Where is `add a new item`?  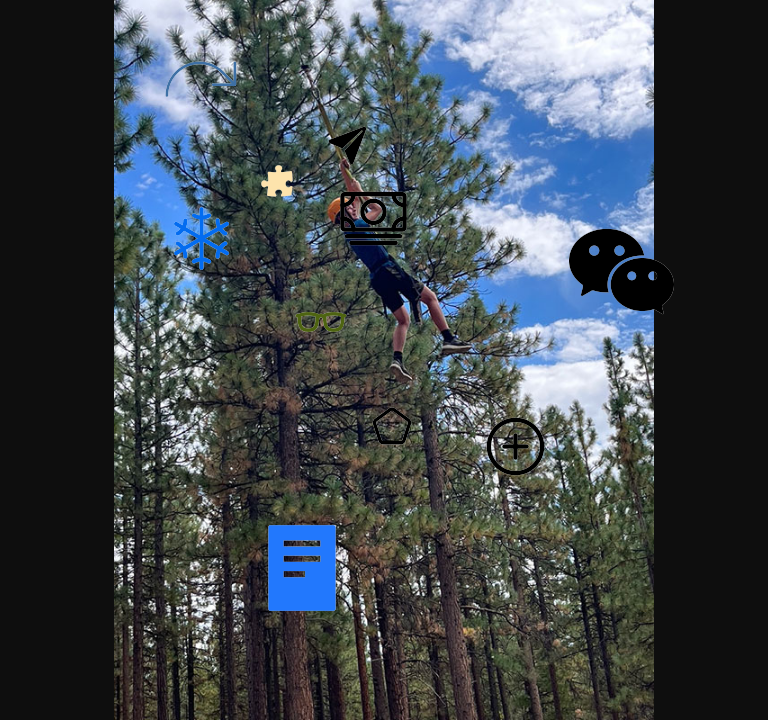
add a new item is located at coordinates (515, 446).